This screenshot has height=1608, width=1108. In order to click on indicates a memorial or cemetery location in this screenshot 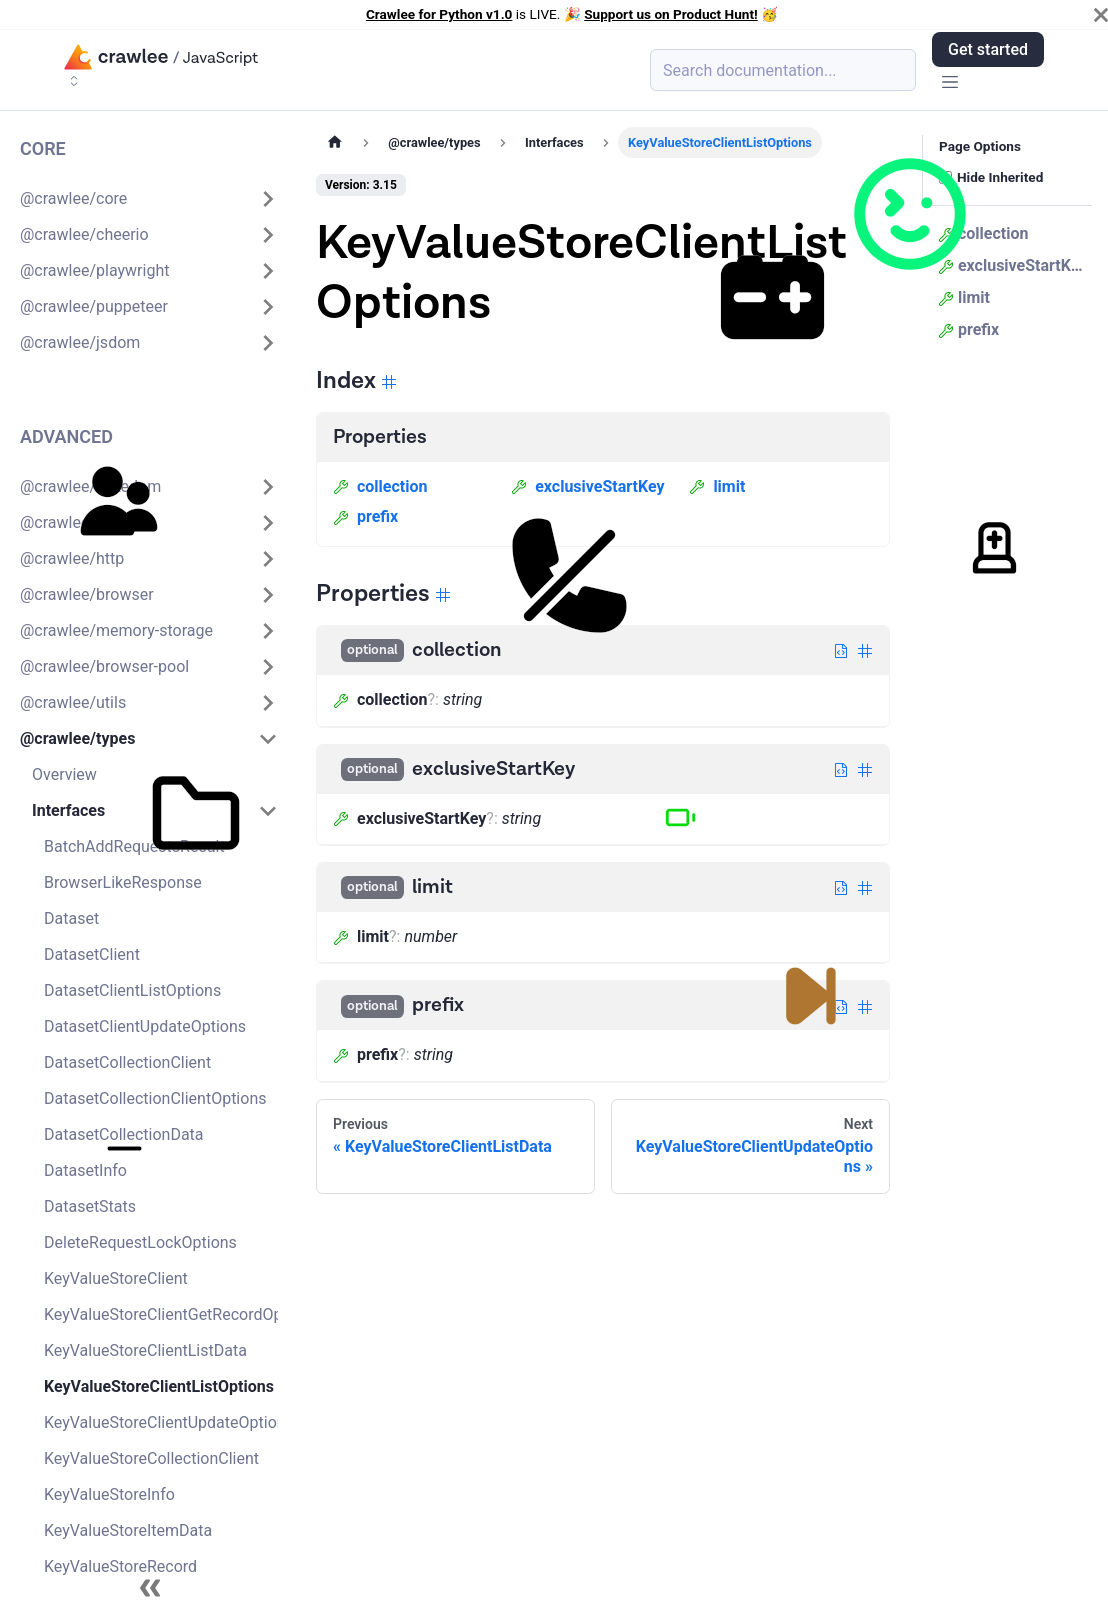, I will do `click(994, 546)`.